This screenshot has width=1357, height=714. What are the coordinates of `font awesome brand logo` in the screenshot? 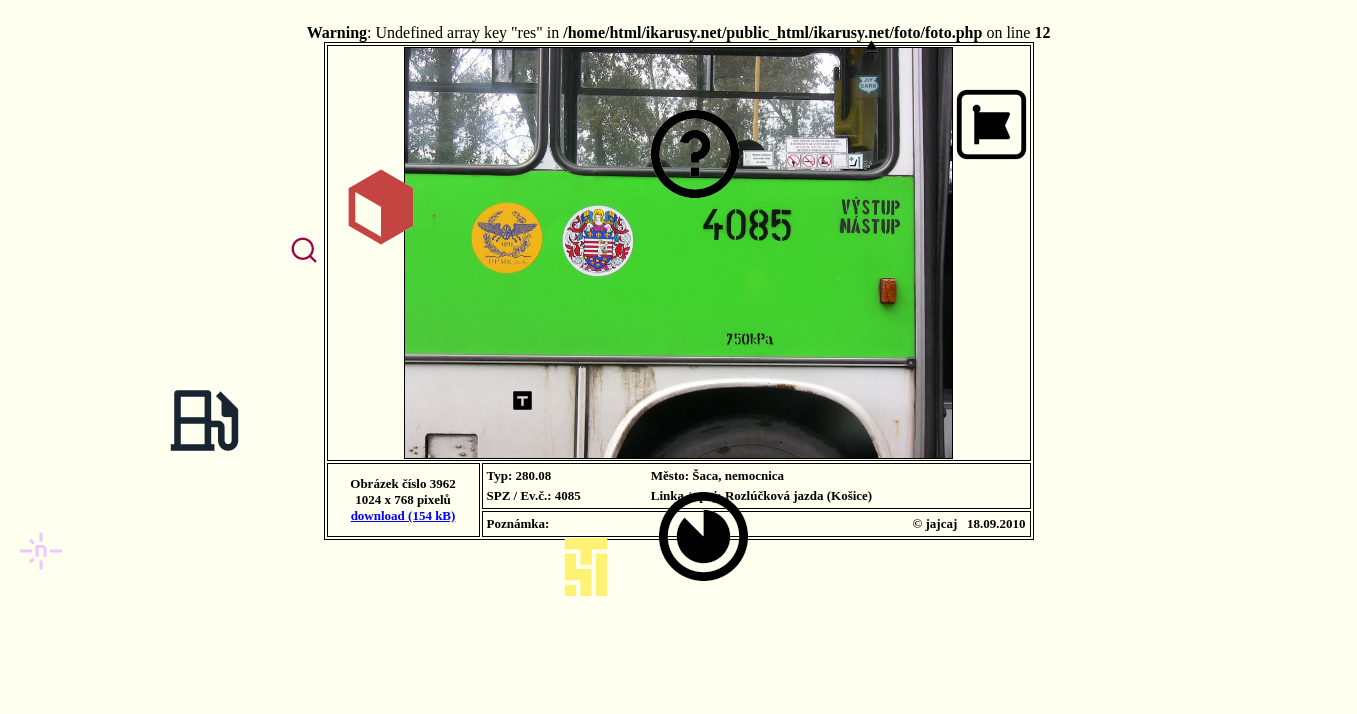 It's located at (991, 124).